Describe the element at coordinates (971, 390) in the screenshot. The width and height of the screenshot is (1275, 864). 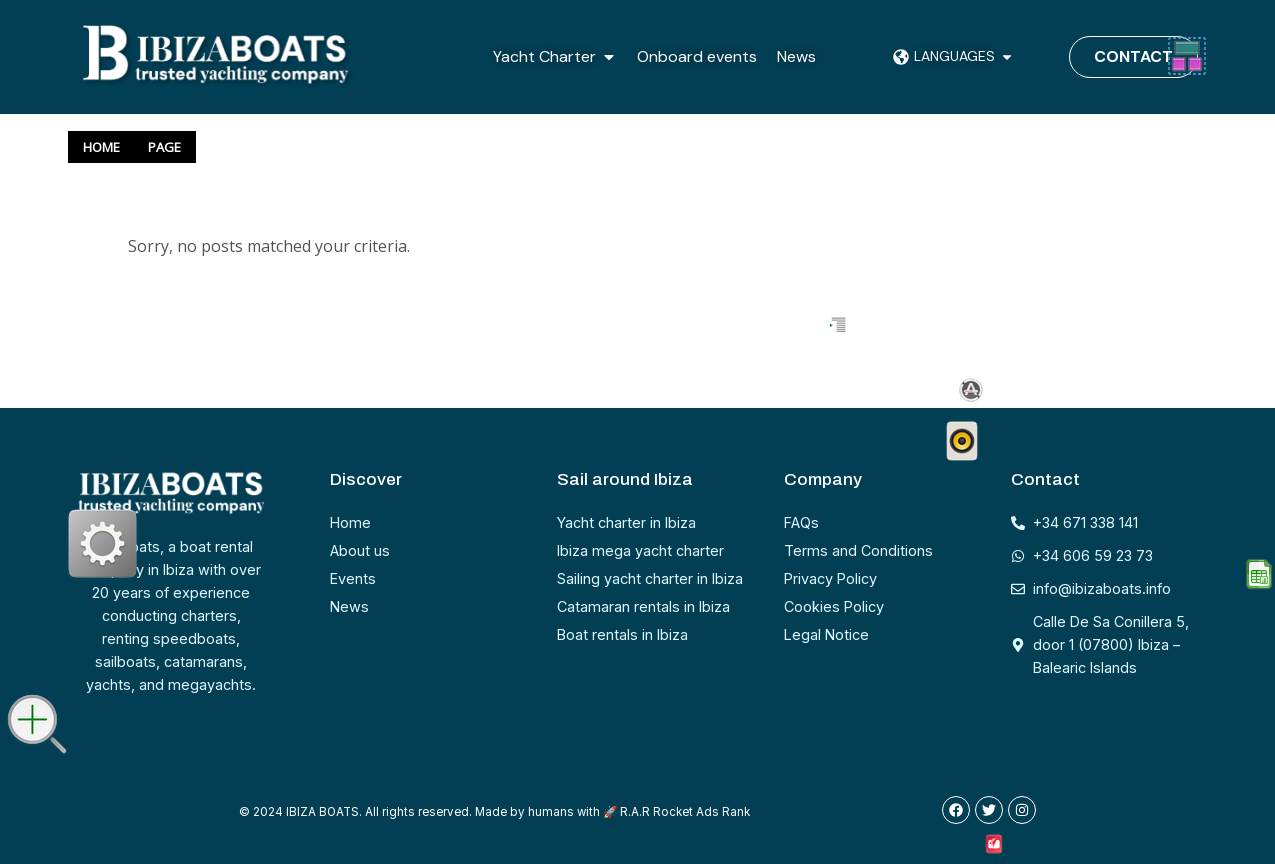
I see `open the system software update application` at that location.